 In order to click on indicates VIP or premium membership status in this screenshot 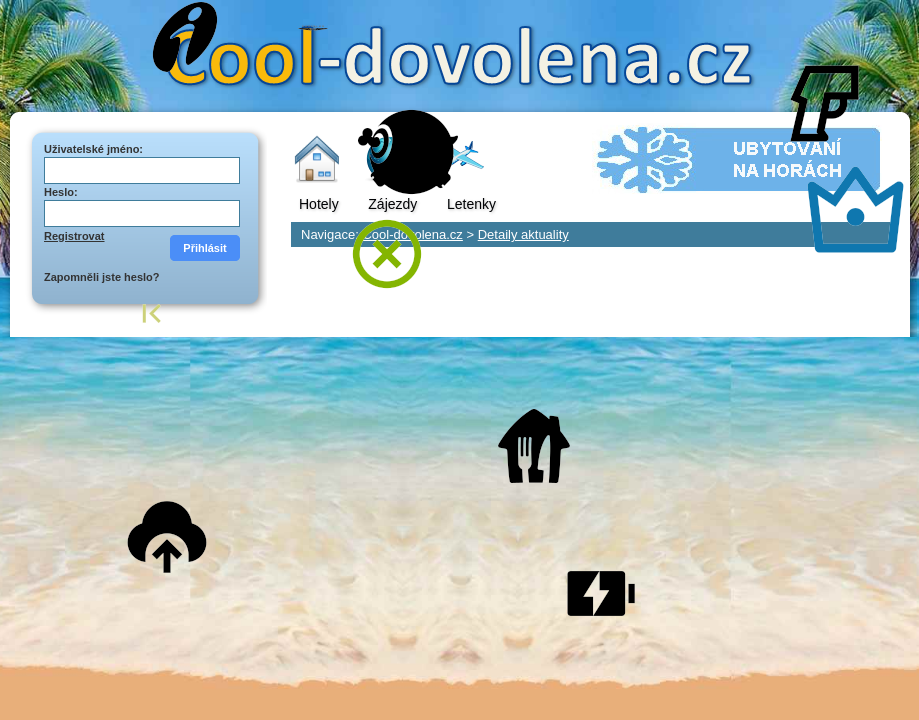, I will do `click(855, 212)`.